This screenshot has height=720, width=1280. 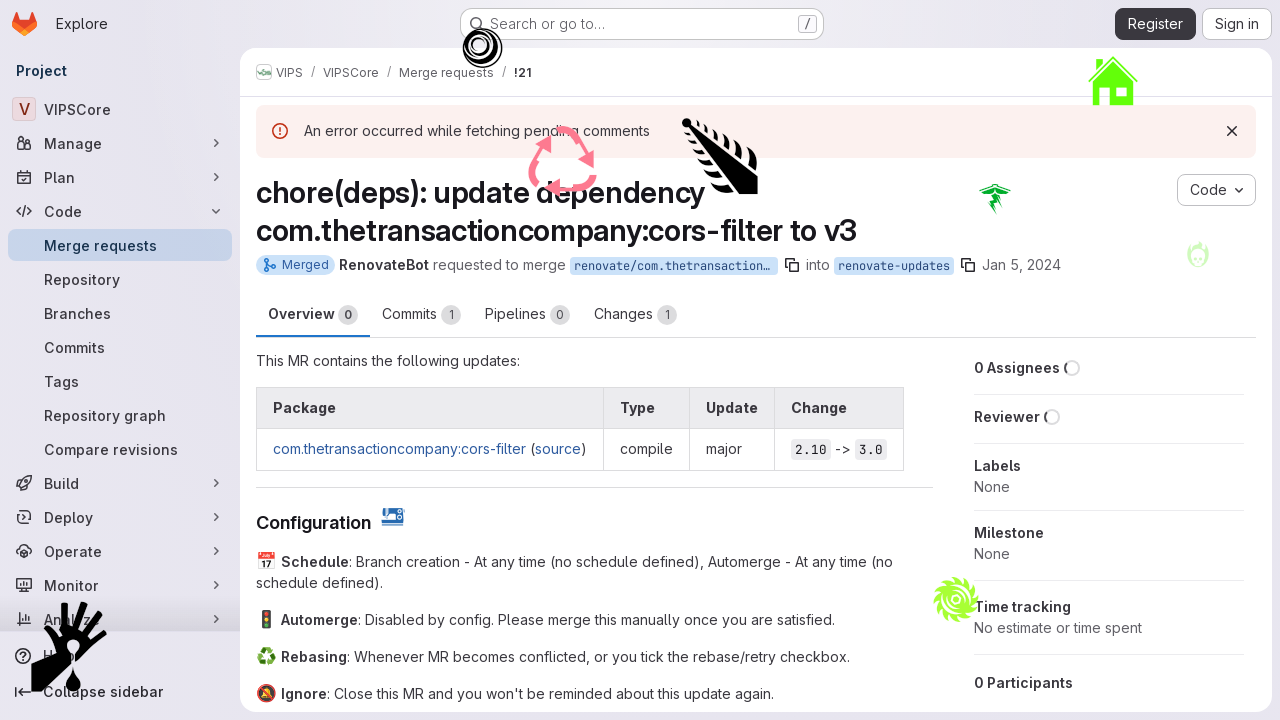 I want to click on recycle or dispose of item responsibly, so click(x=562, y=161).